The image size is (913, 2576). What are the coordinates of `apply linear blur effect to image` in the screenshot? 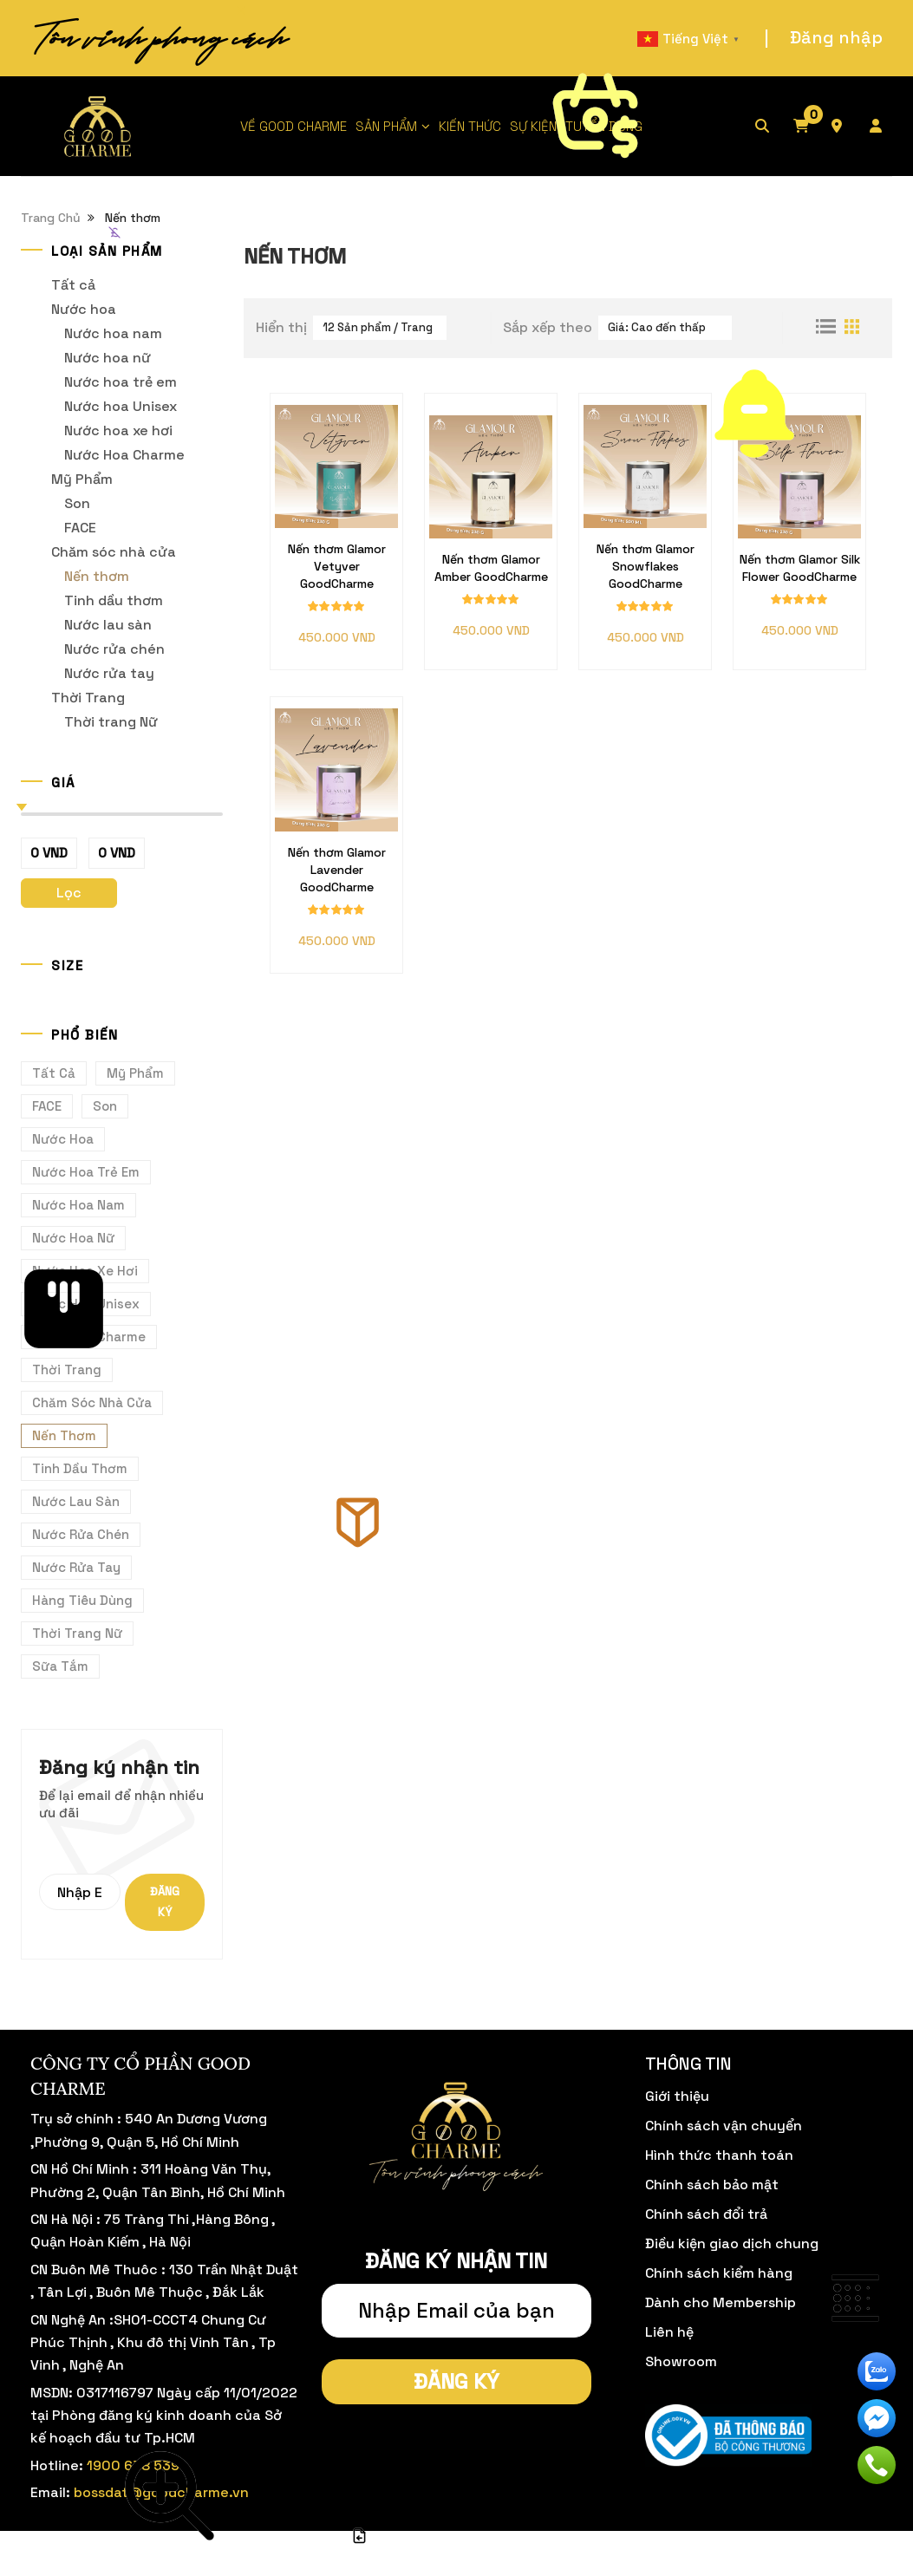 It's located at (855, 2298).